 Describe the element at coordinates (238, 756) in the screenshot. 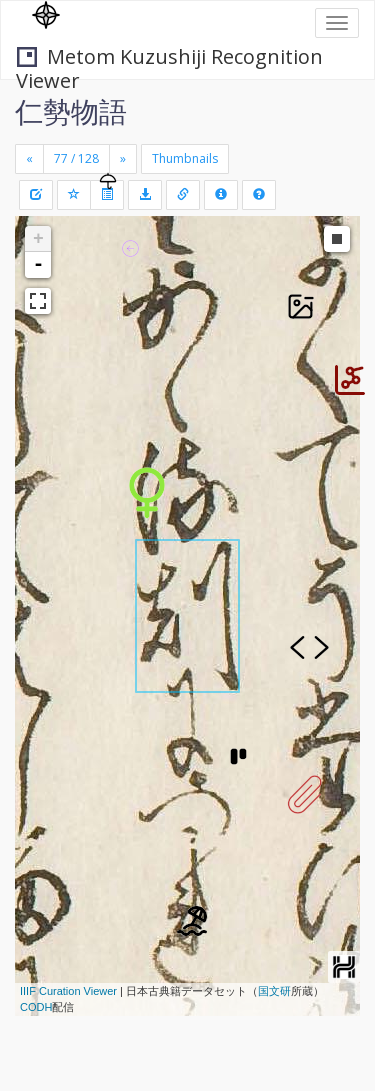

I see `switch to card view layout` at that location.